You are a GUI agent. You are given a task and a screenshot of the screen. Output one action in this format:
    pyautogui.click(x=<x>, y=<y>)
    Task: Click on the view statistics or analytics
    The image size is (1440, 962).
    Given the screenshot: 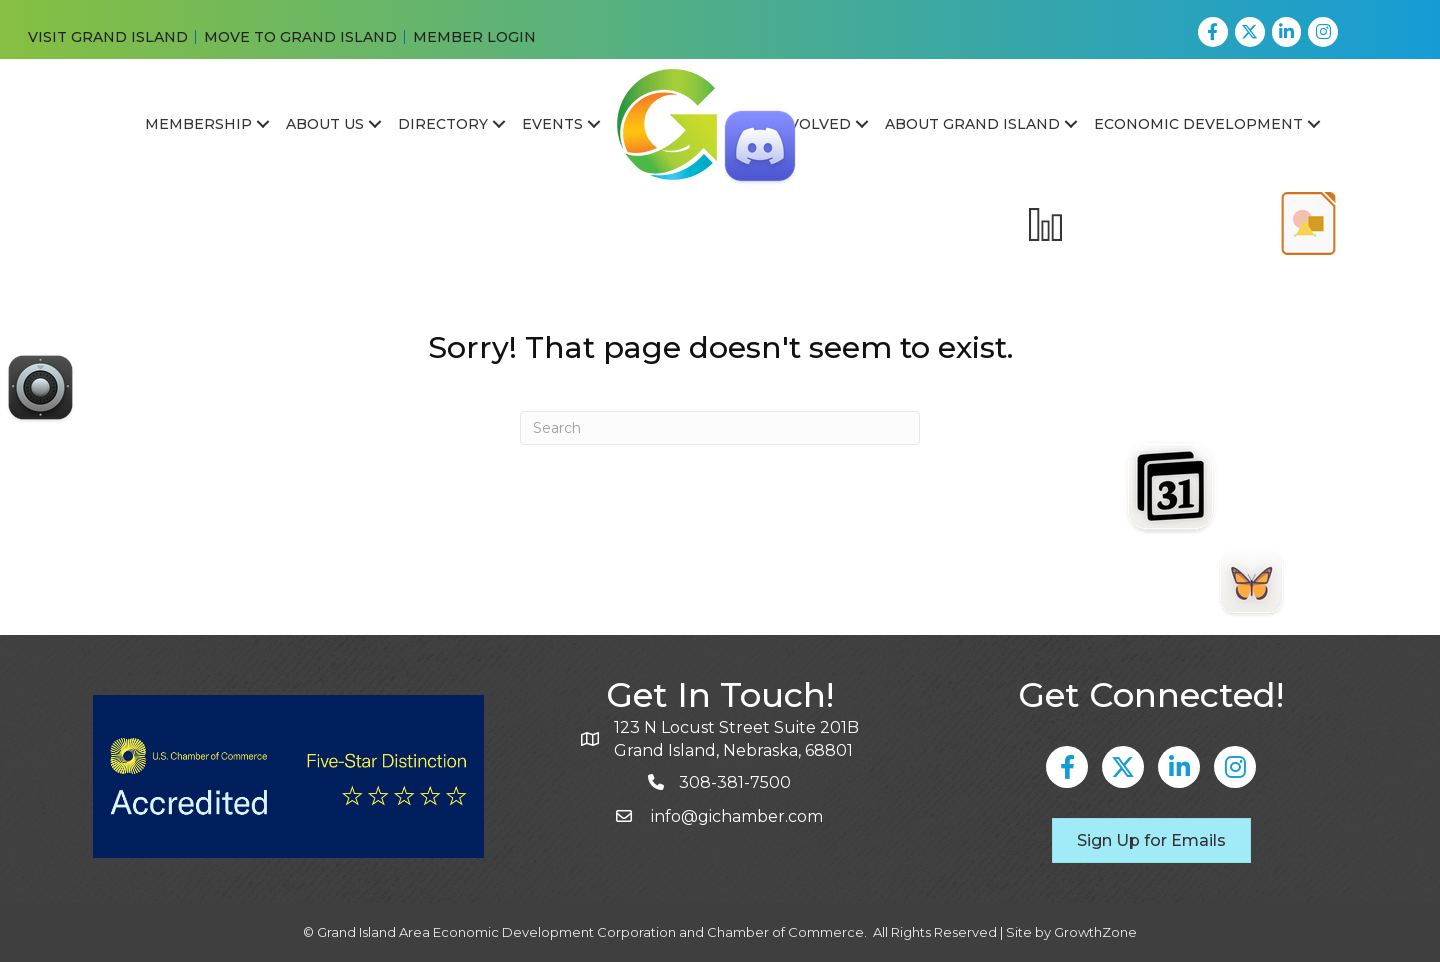 What is the action you would take?
    pyautogui.click(x=1045, y=224)
    